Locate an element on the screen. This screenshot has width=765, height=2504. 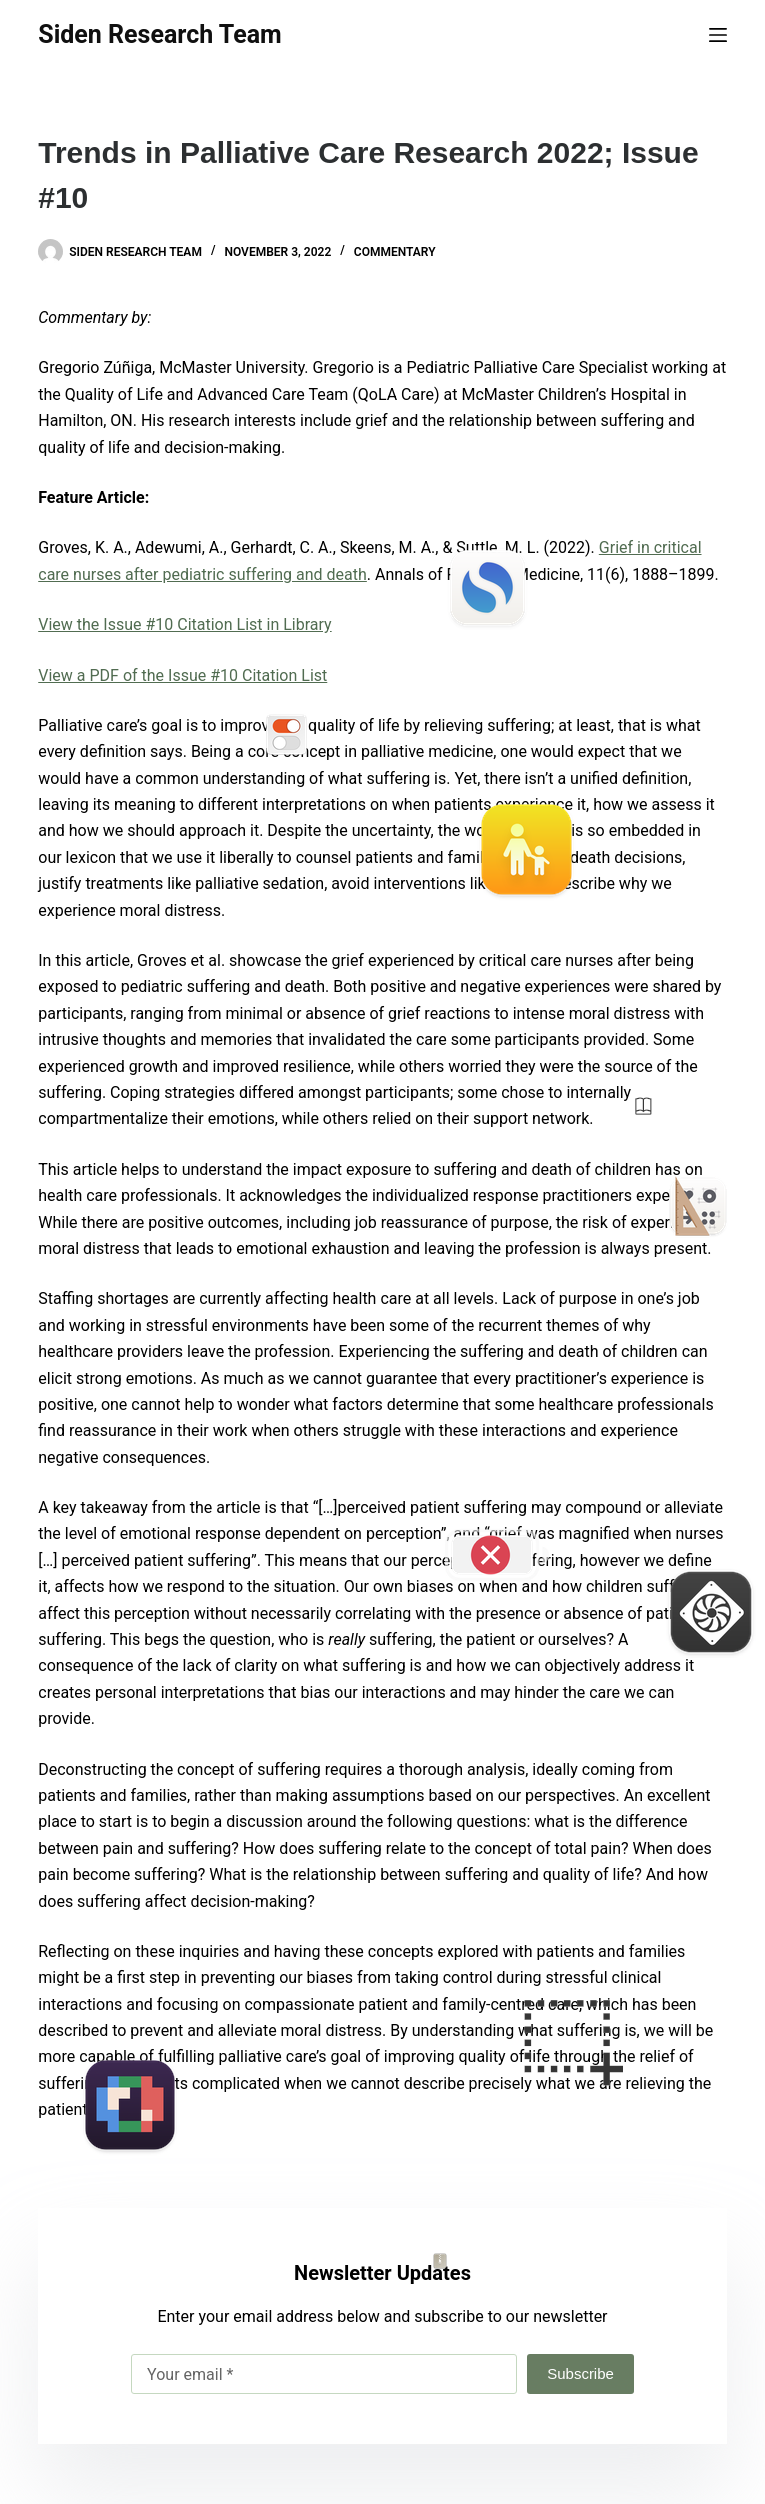
open gnome tweaks to customize desktop settings is located at coordinates (286, 734).